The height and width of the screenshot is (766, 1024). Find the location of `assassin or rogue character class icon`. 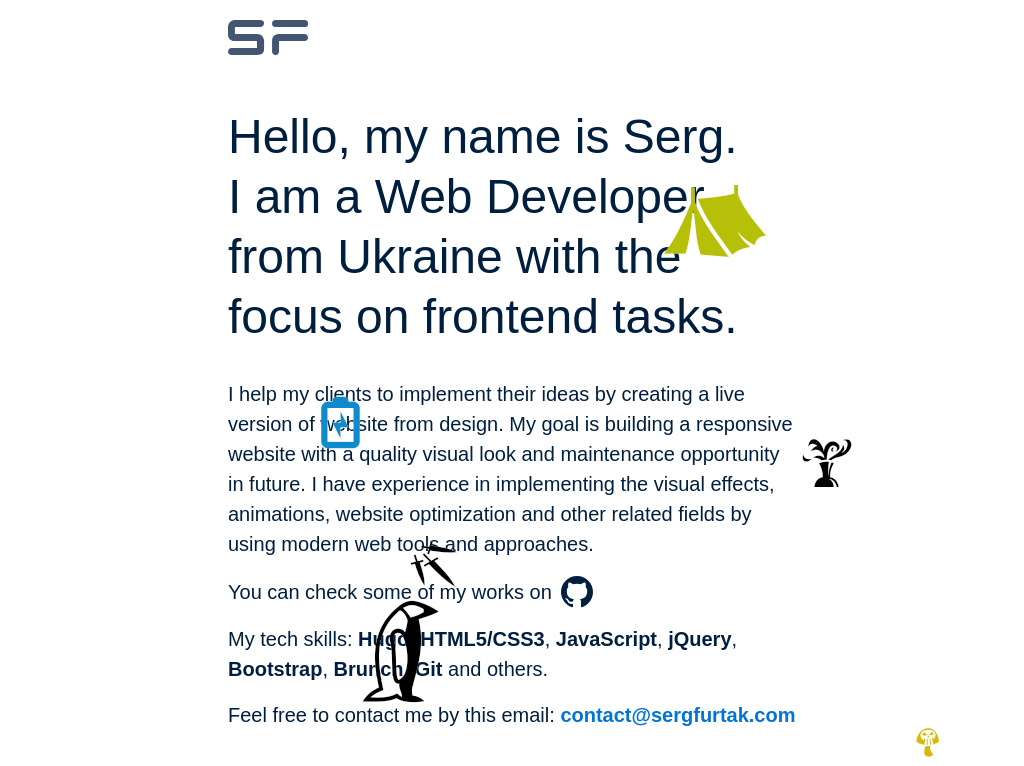

assassin or rogue character class icon is located at coordinates (433, 565).